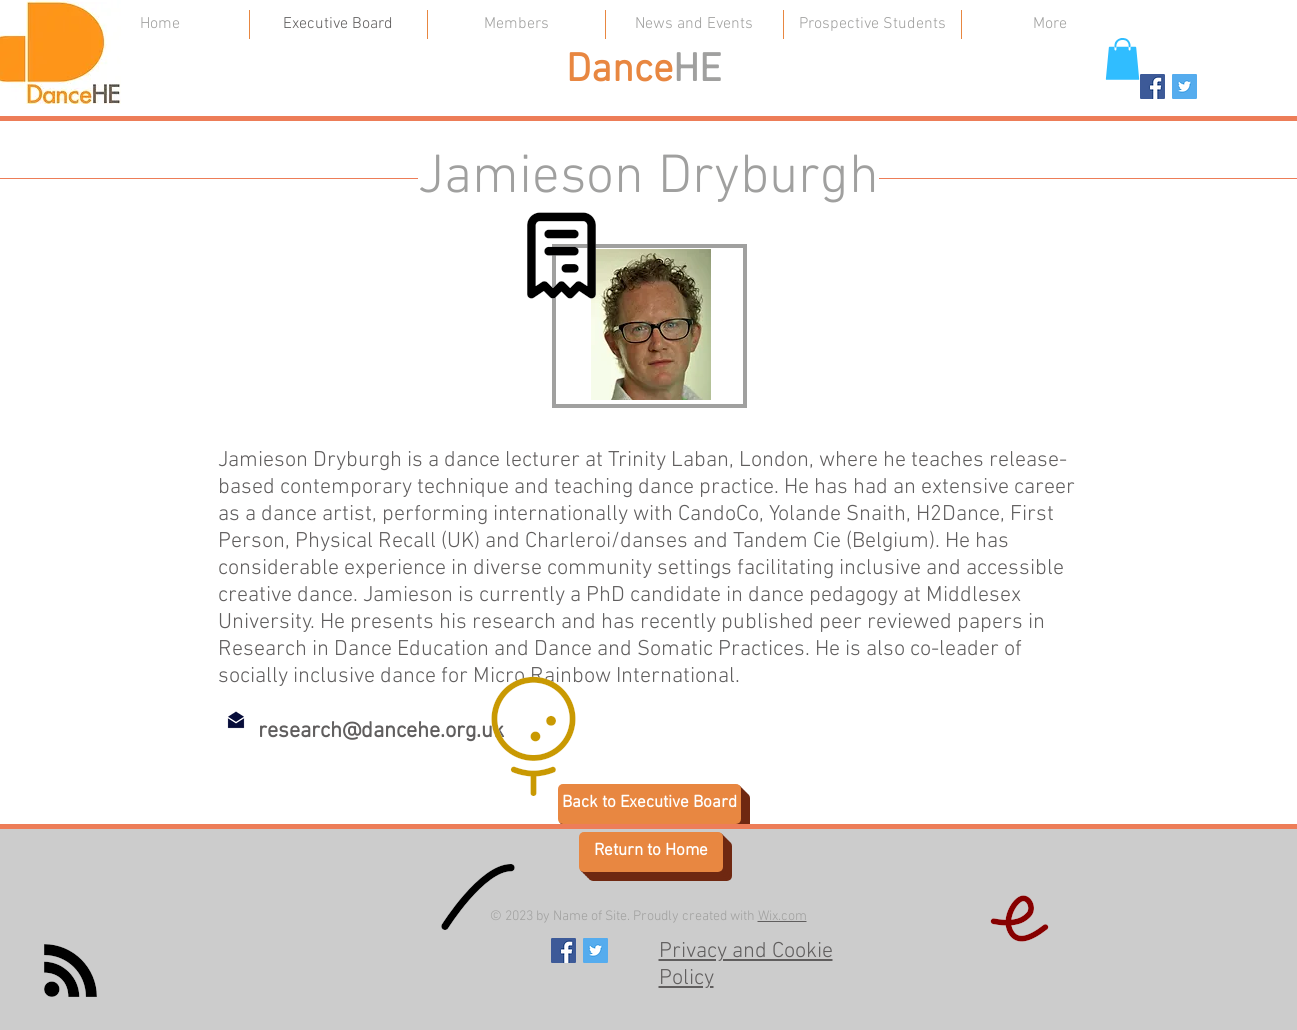 This screenshot has height=1030, width=1297. I want to click on view purchase receipt or transaction history, so click(561, 255).